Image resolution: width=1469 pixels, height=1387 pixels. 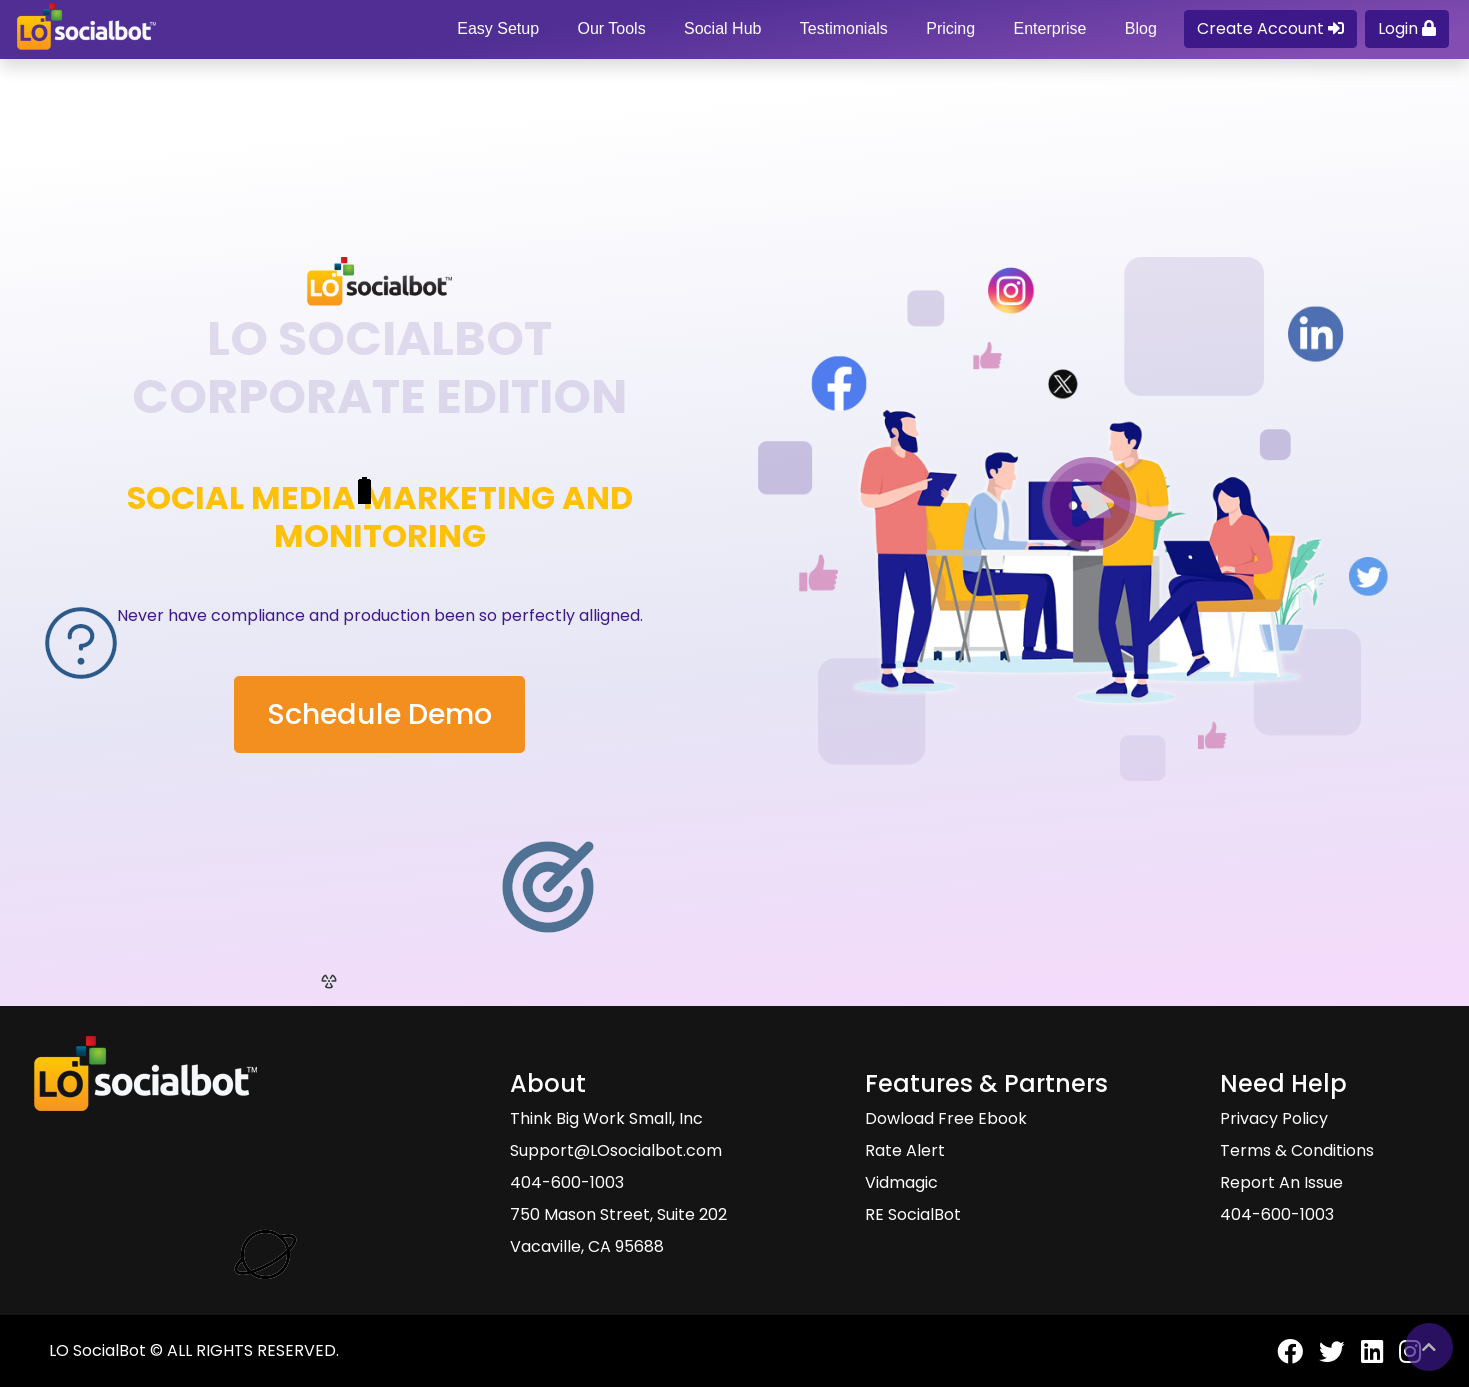 I want to click on access help or support, so click(x=81, y=643).